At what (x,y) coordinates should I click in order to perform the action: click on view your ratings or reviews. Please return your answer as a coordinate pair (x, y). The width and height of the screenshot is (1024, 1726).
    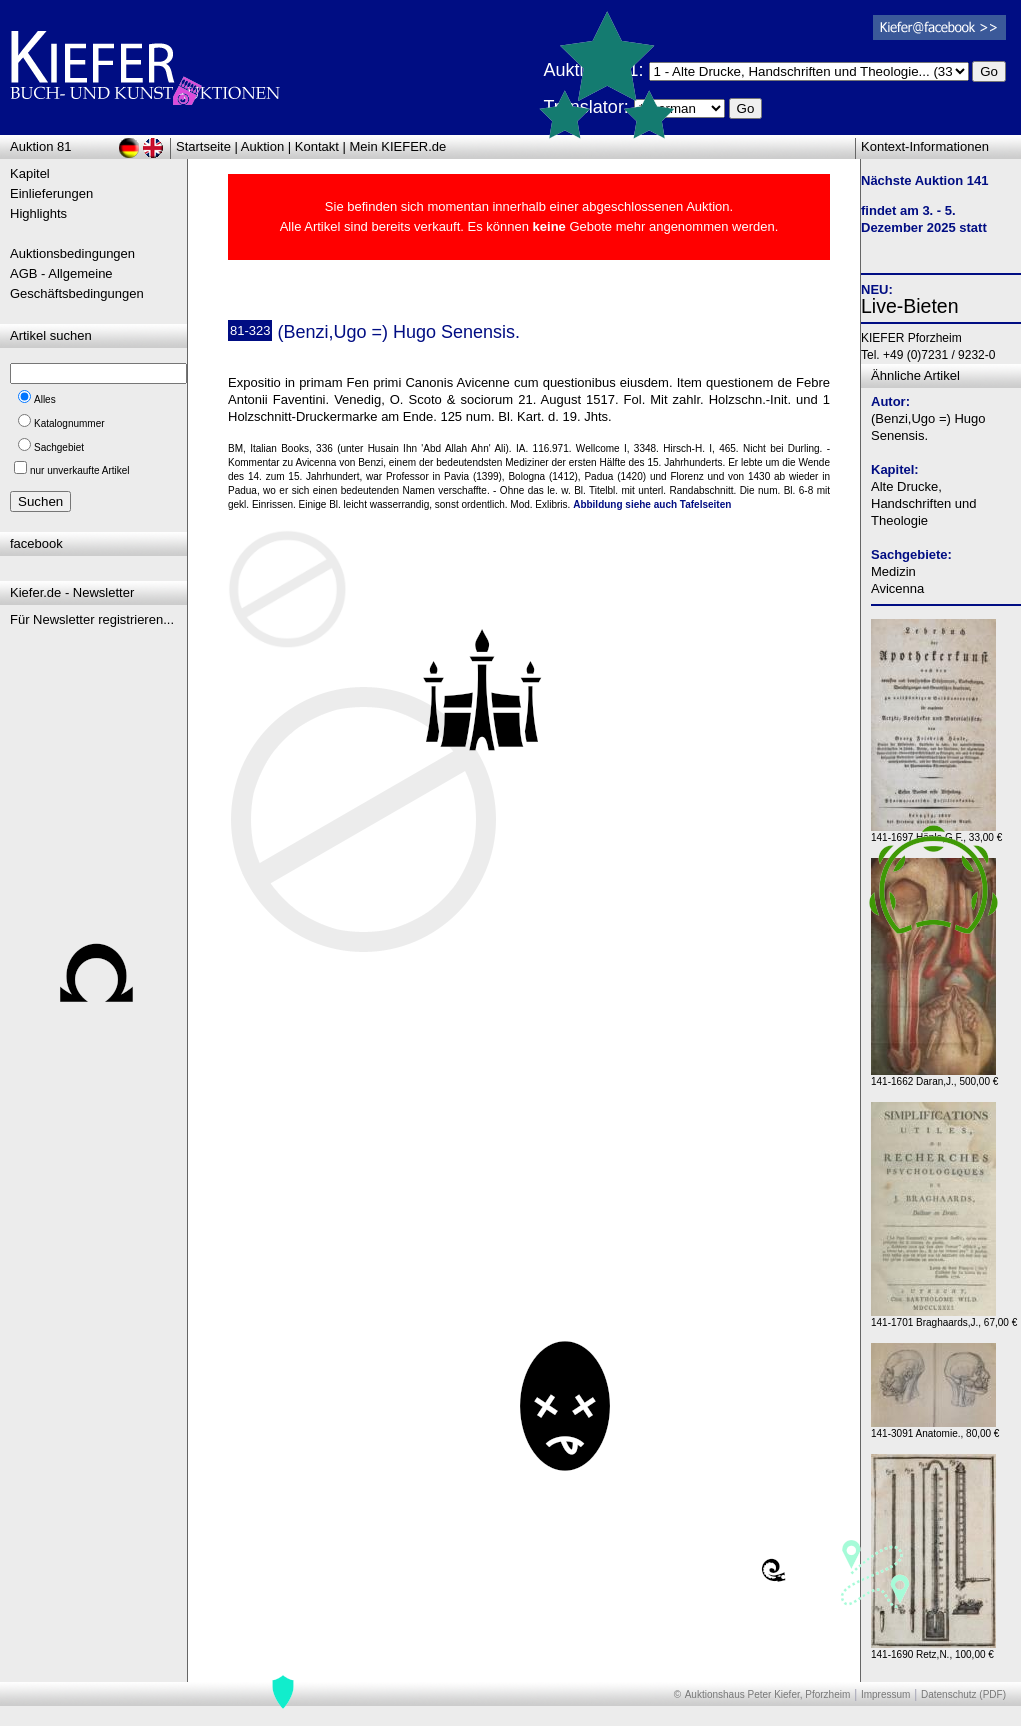
    Looking at the image, I should click on (607, 75).